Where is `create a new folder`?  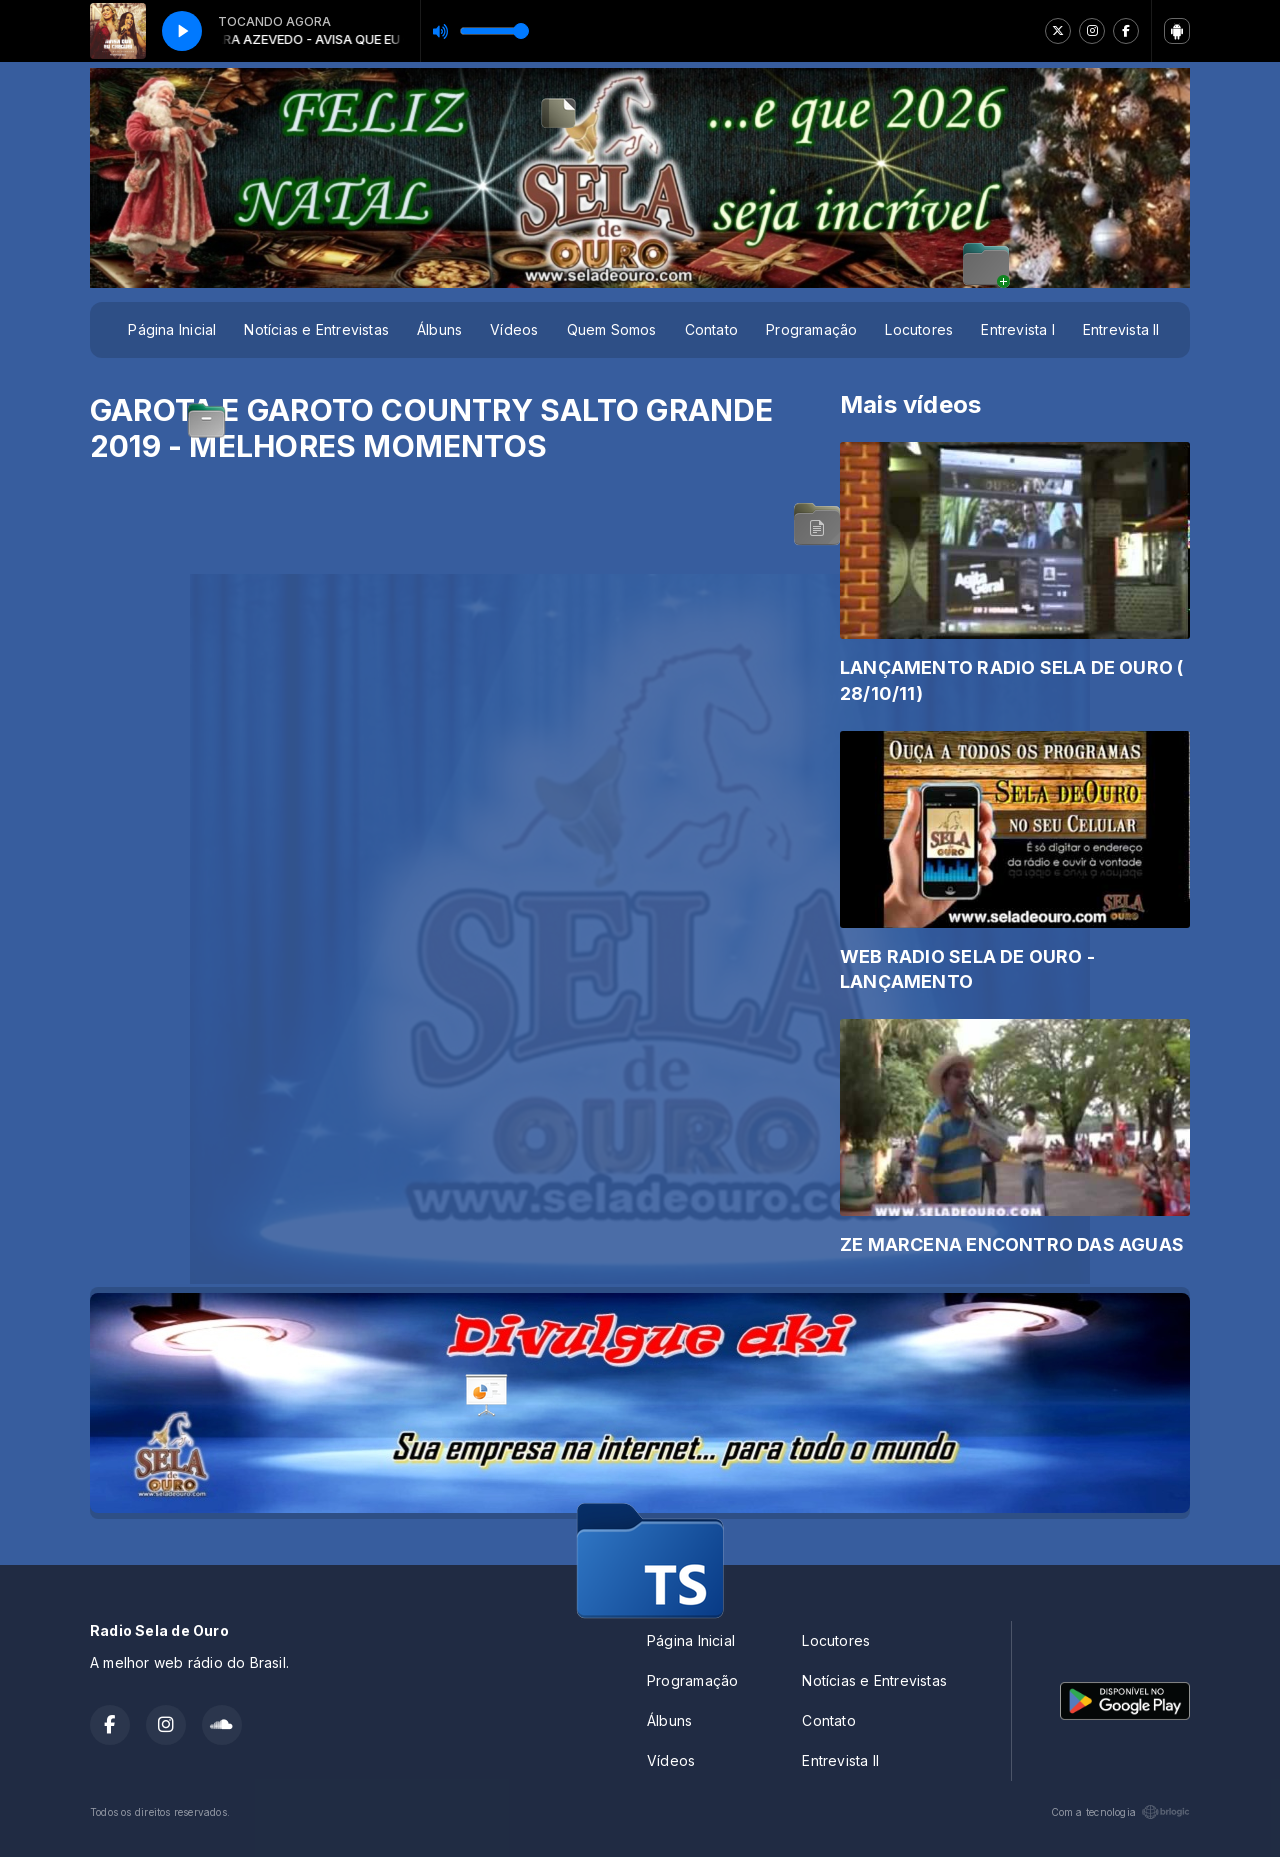 create a new folder is located at coordinates (986, 264).